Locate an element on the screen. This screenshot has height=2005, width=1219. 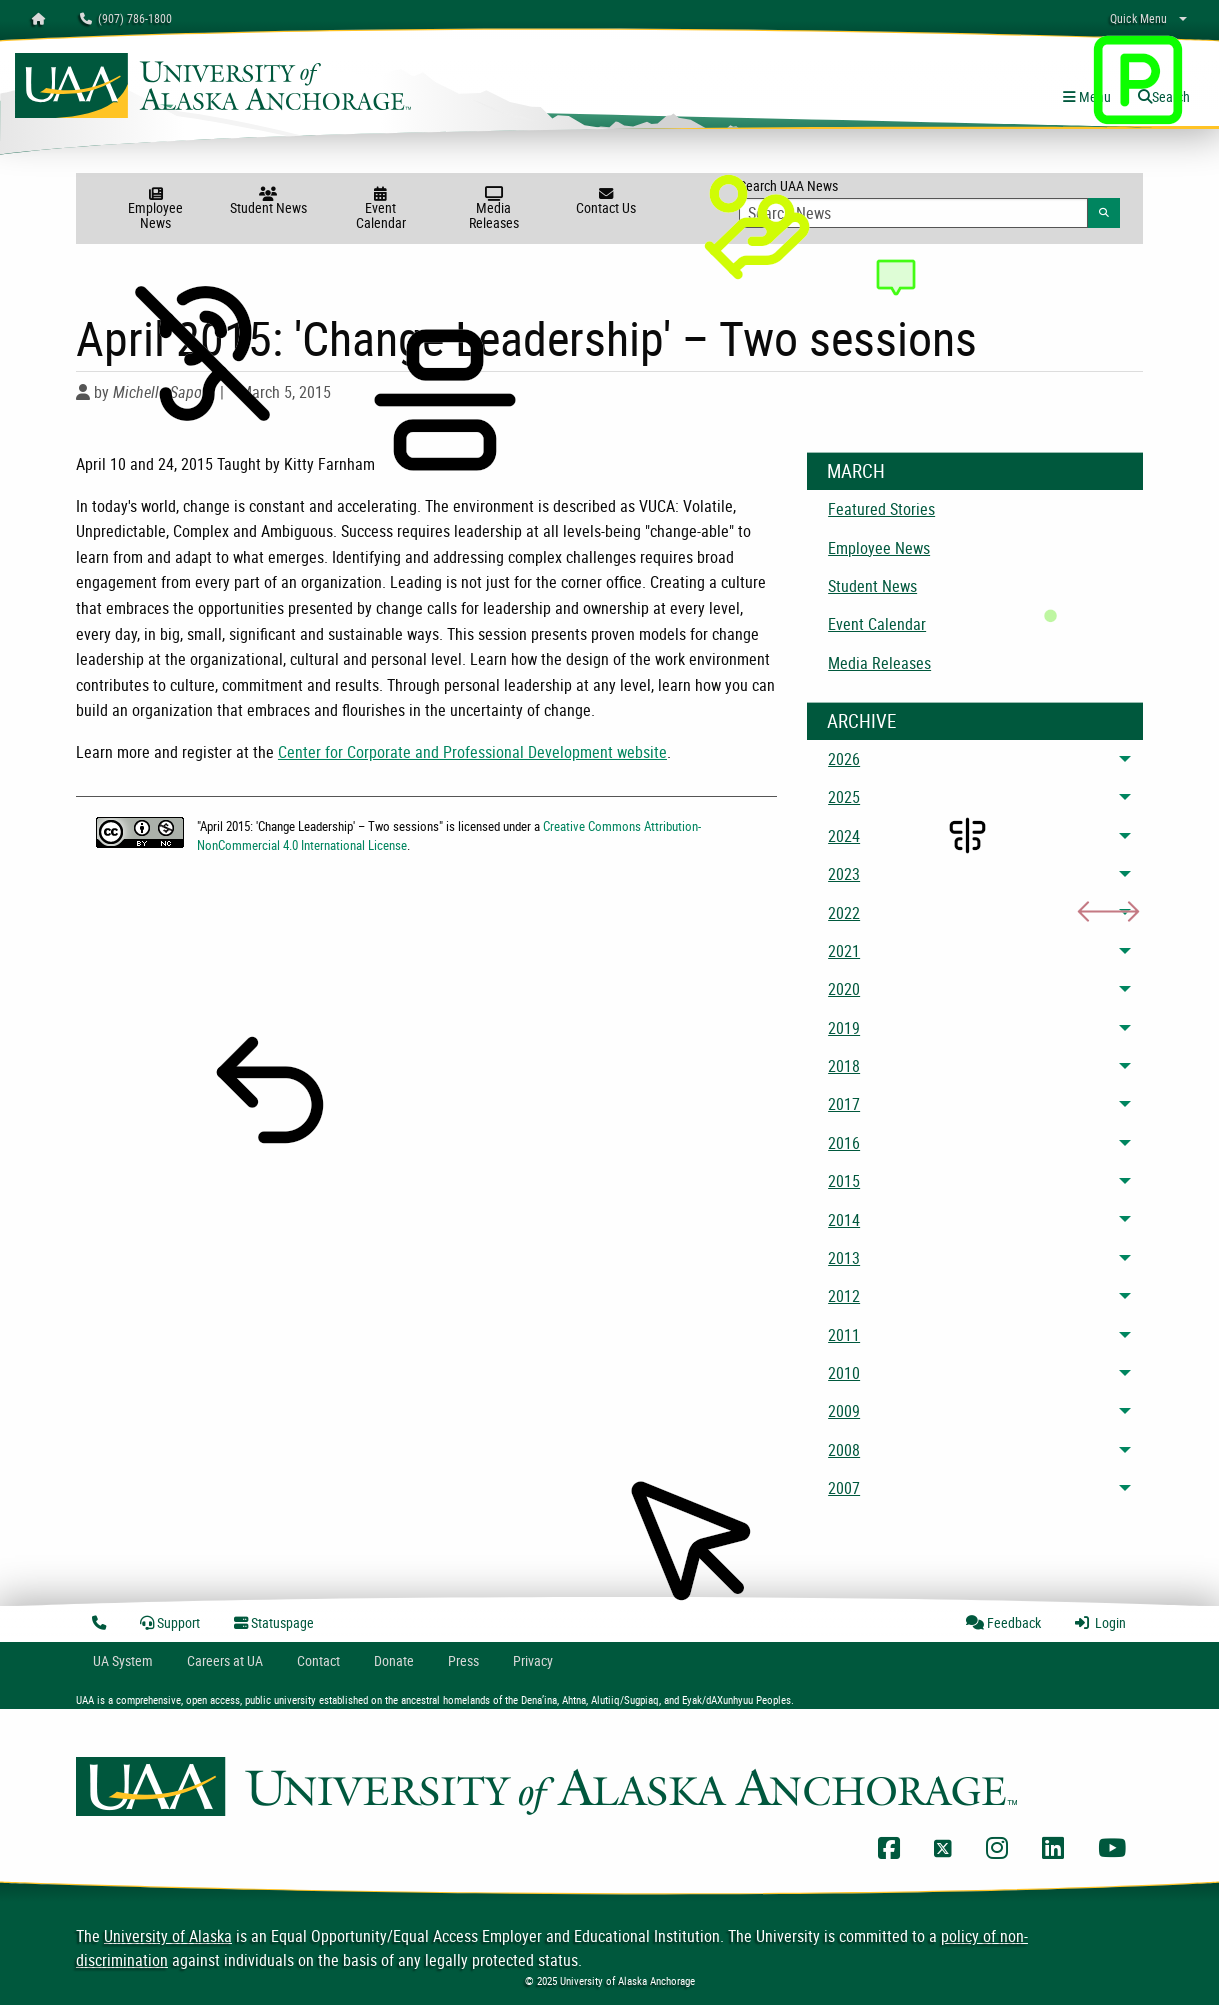
open chat or messaging is located at coordinates (896, 276).